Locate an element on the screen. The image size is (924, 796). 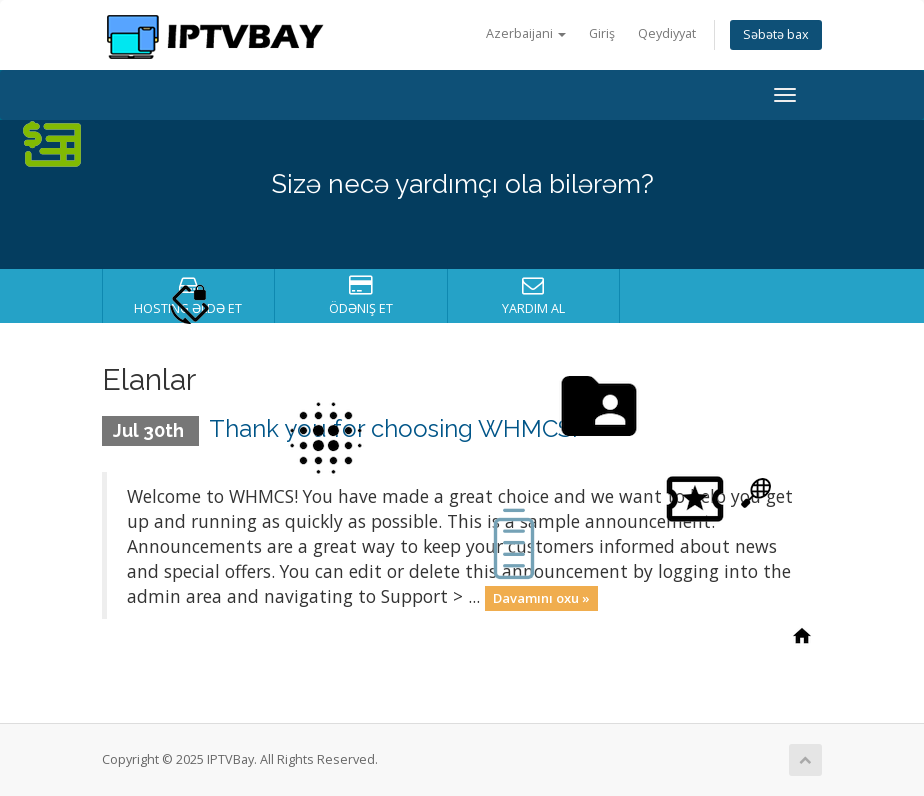
apply blur effect to image is located at coordinates (326, 438).